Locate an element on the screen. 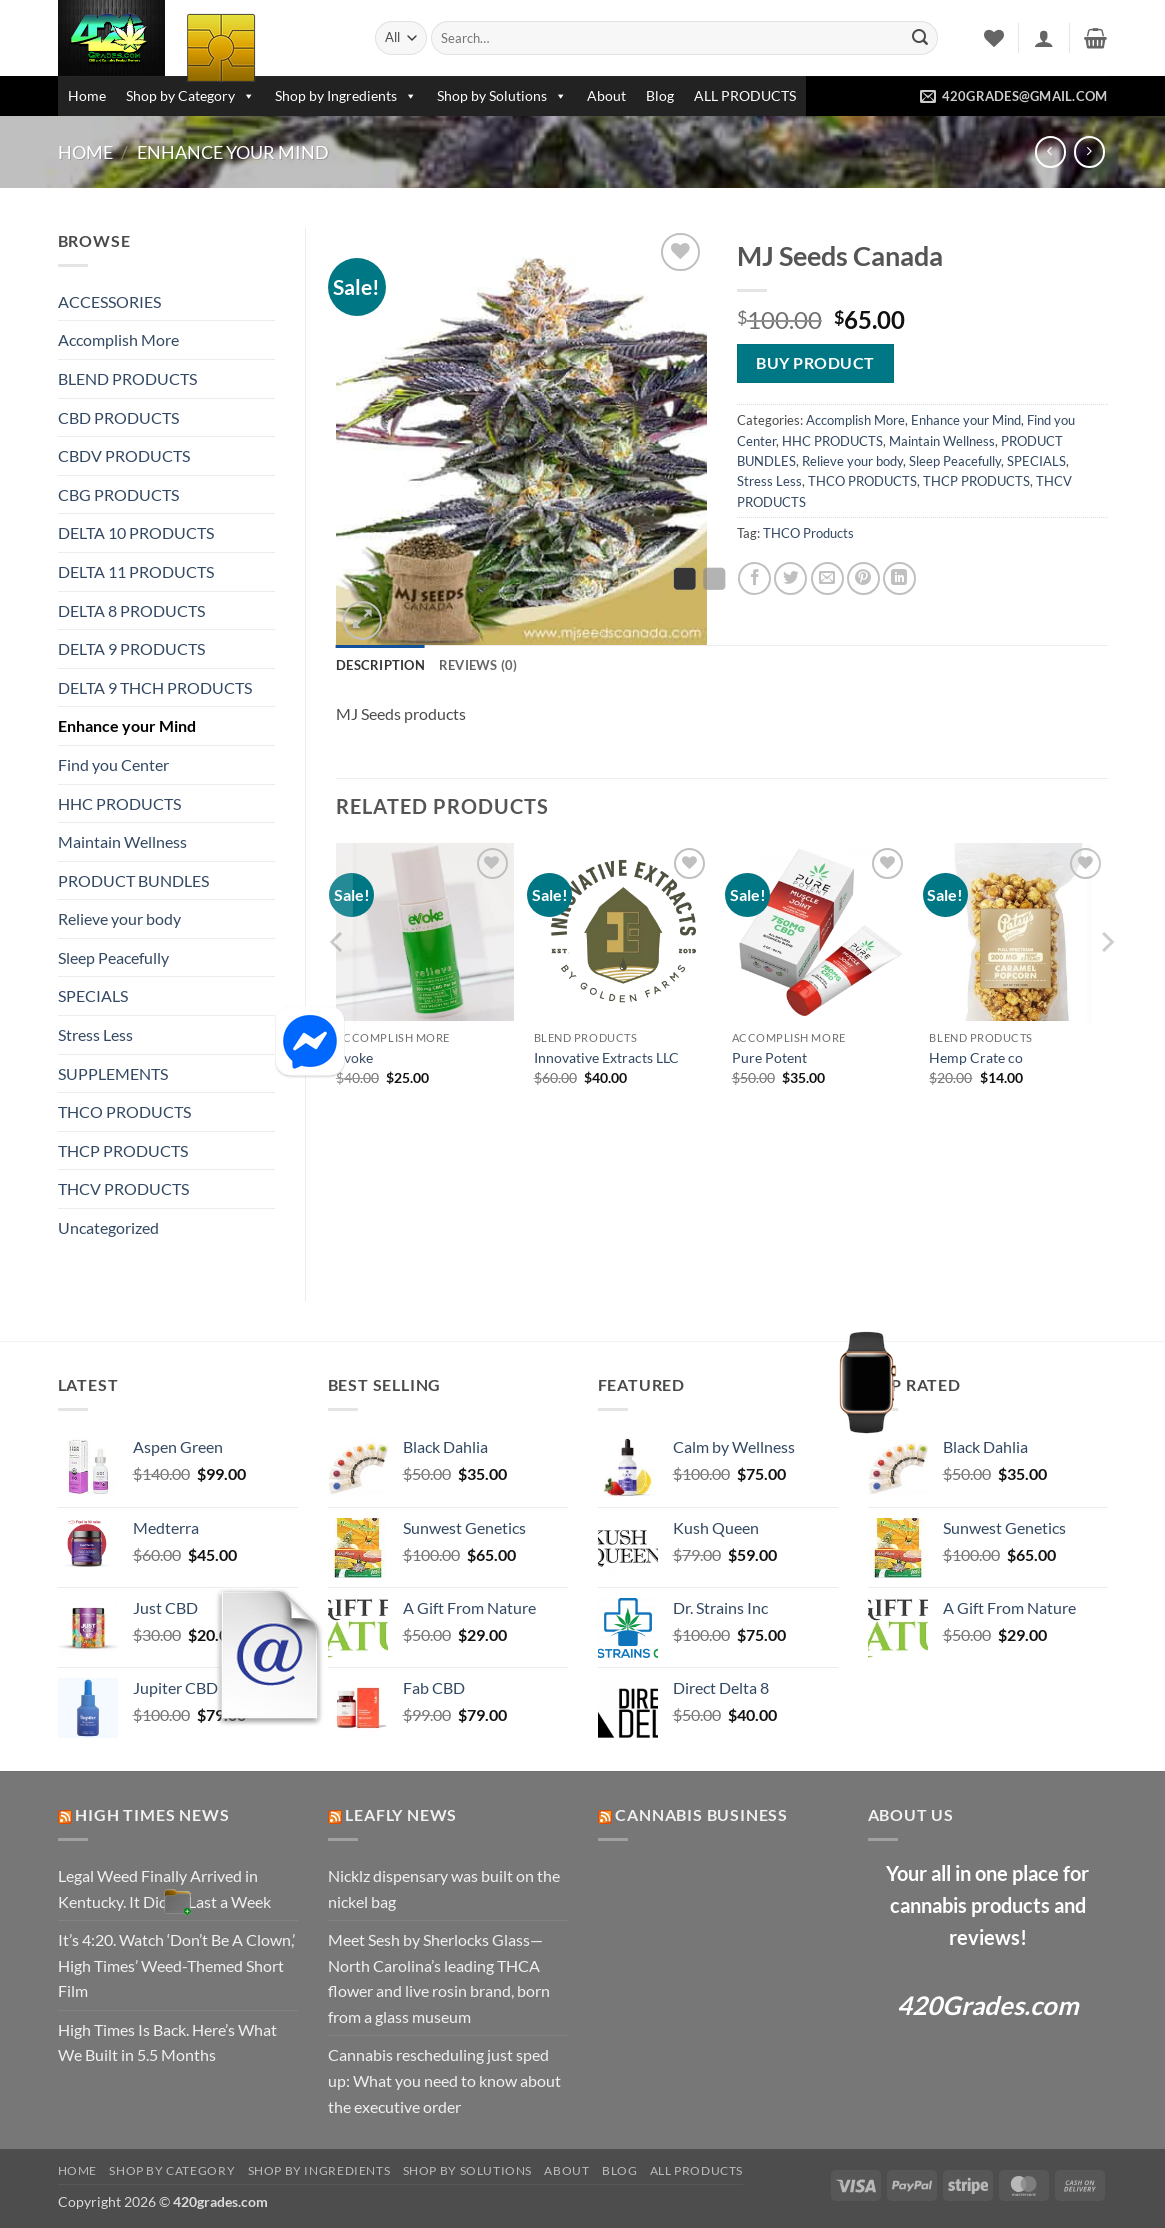 The width and height of the screenshot is (1165, 2228). smart card or security token management is located at coordinates (221, 48).